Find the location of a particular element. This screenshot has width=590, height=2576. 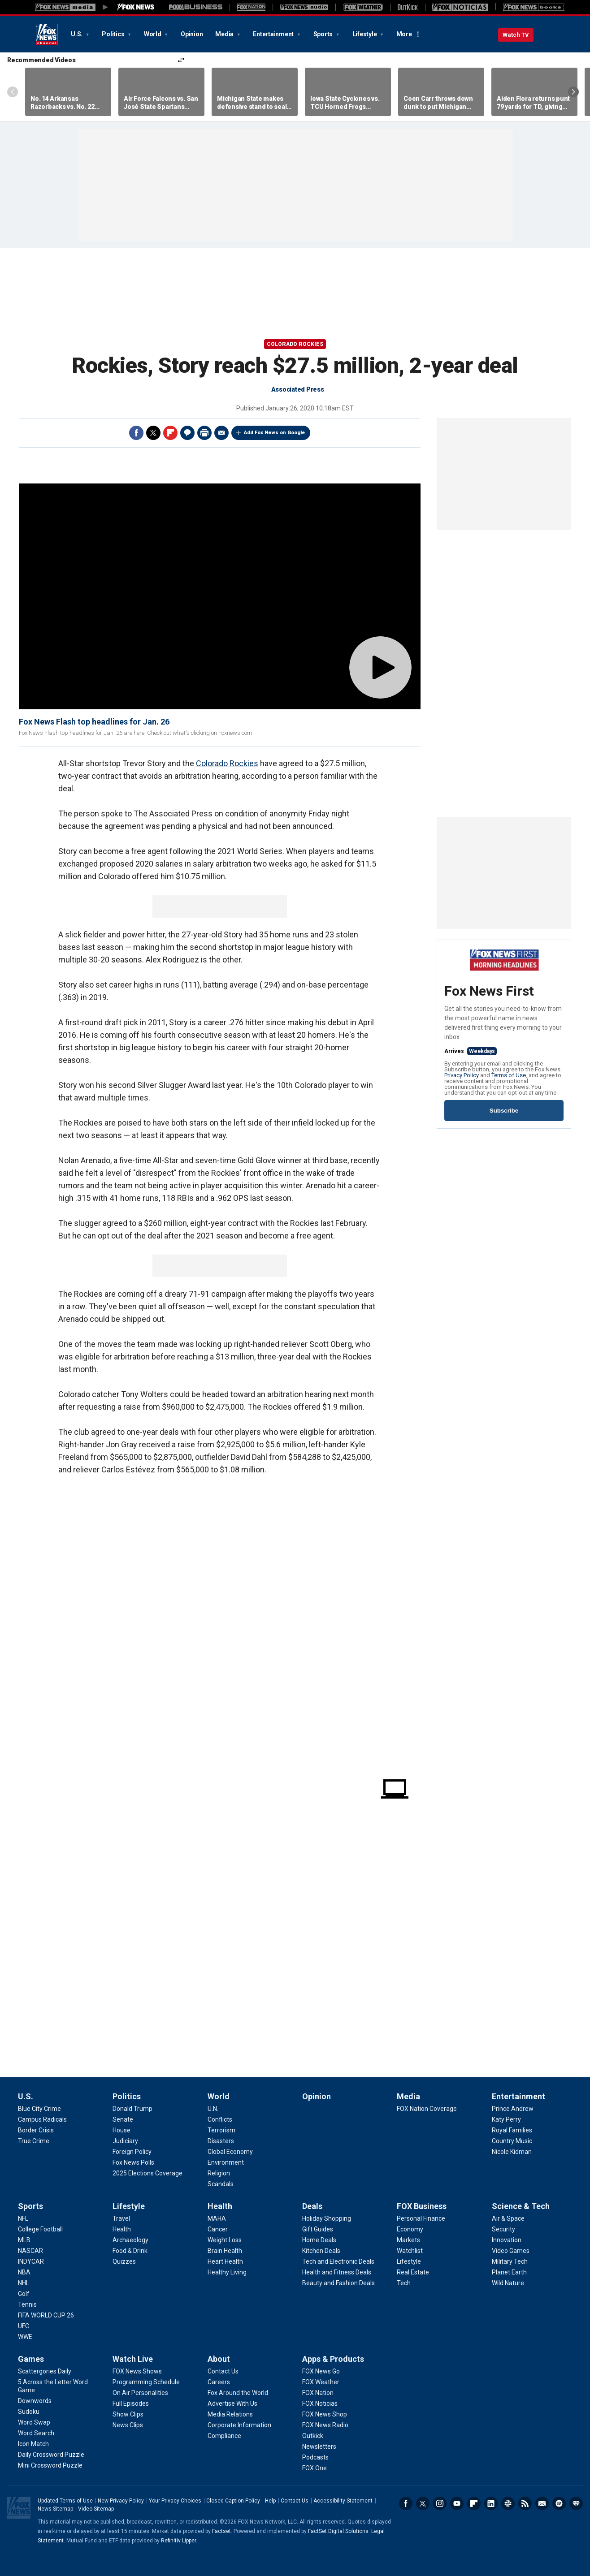

swap or exchange items is located at coordinates (181, 60).